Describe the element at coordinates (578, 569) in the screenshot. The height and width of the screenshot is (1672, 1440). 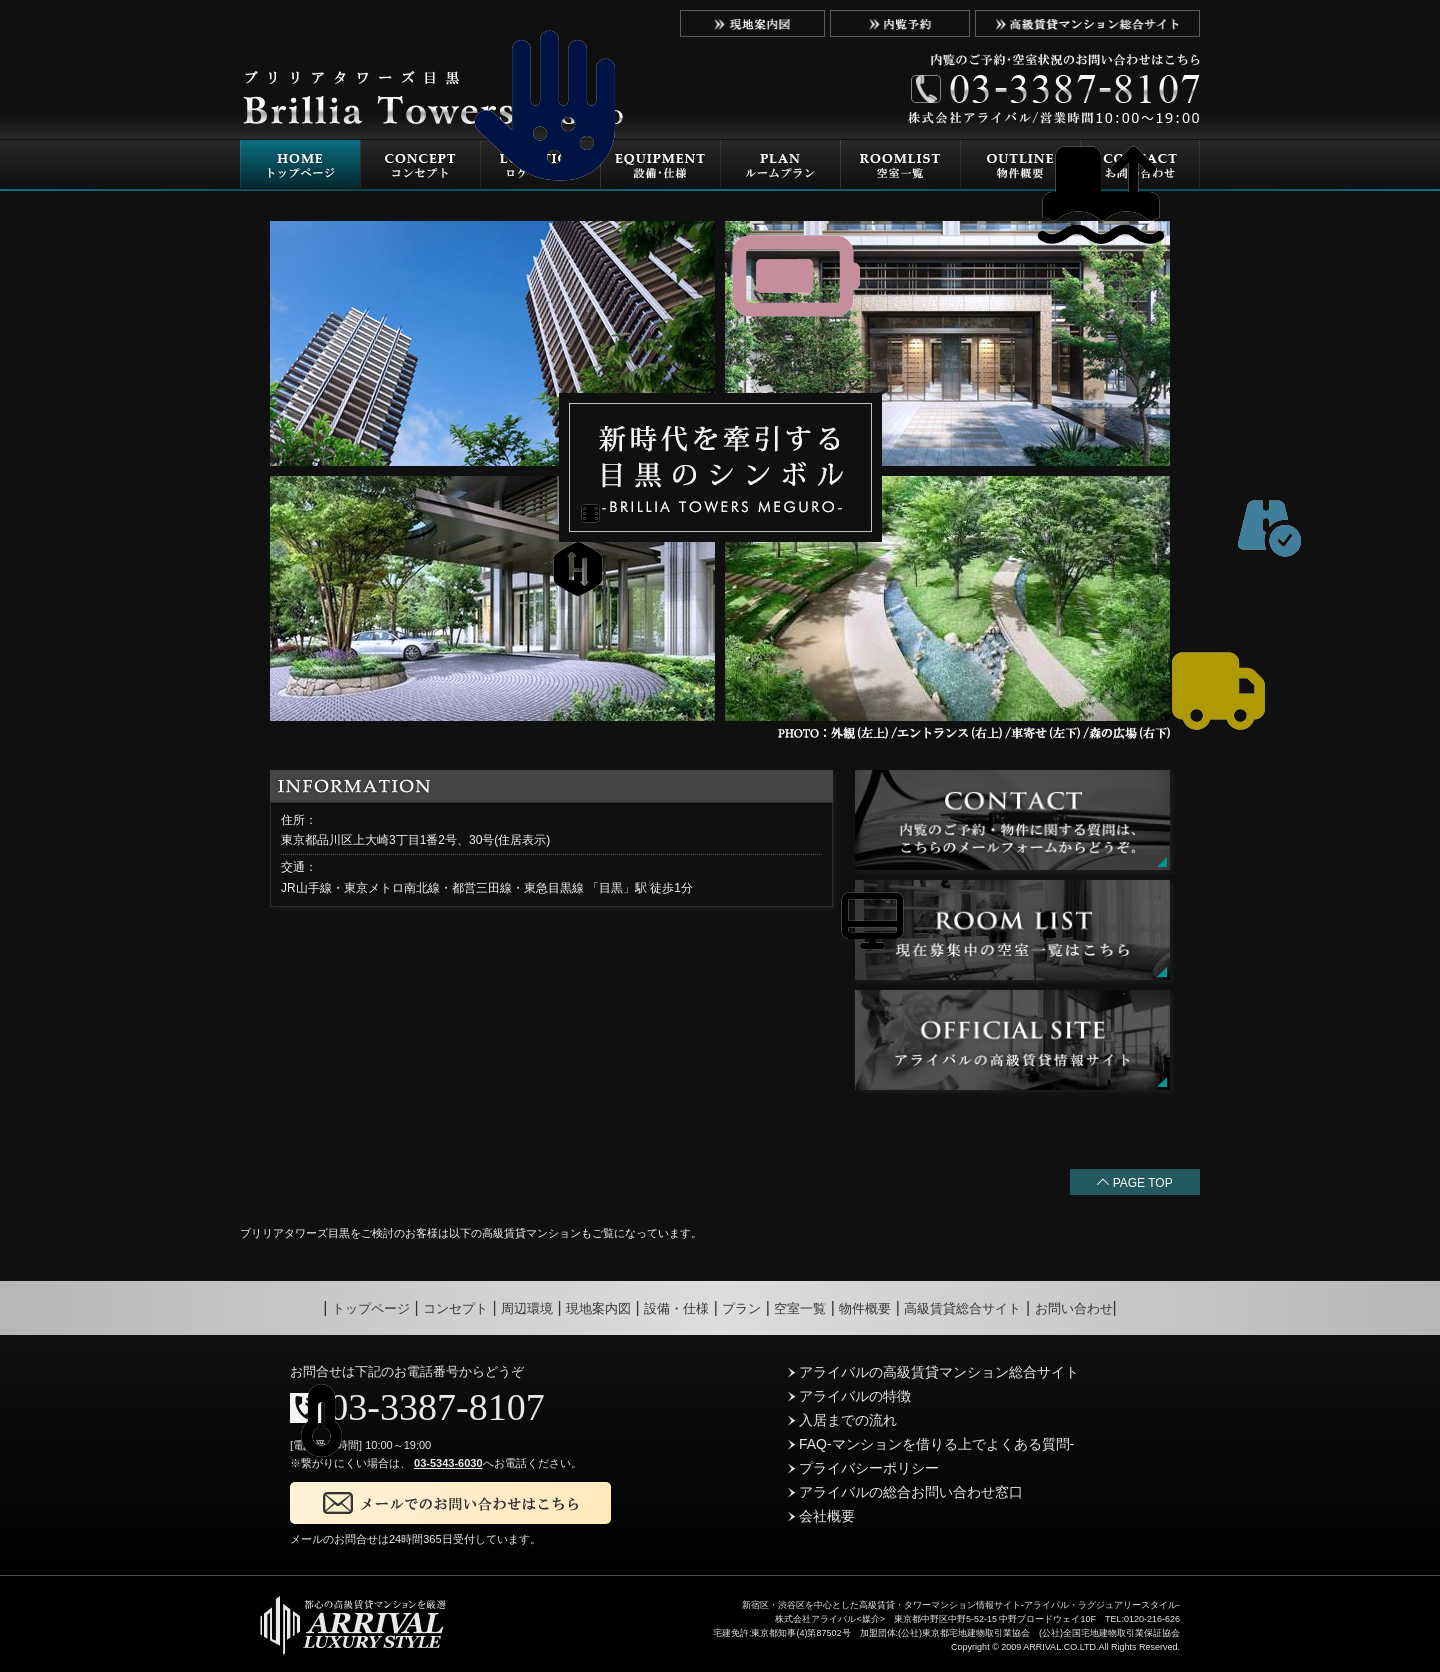
I see `hackerrank logo` at that location.